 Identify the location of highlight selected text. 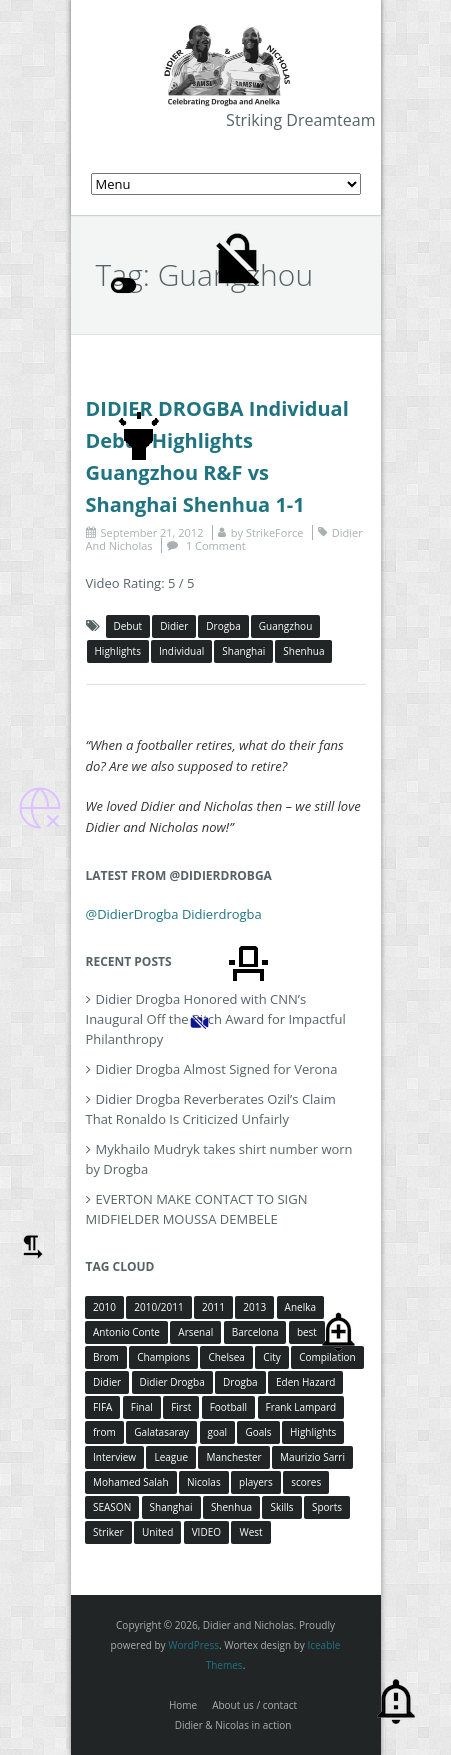
(139, 436).